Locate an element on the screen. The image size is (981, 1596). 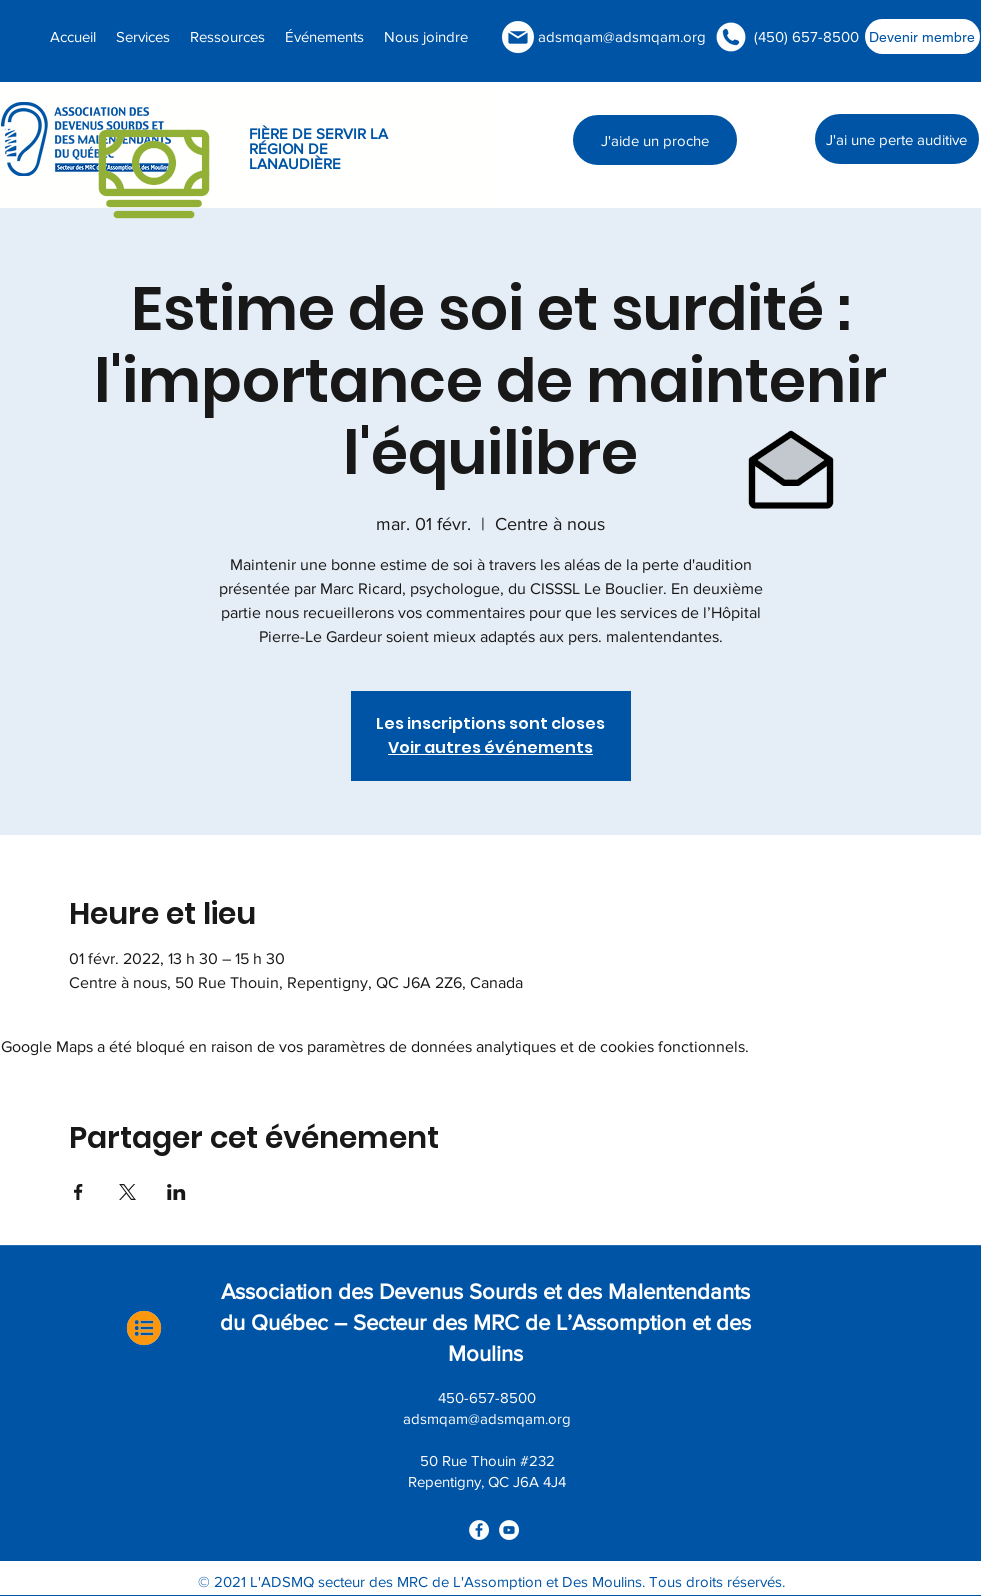
view list or menu options is located at coordinates (144, 1328).